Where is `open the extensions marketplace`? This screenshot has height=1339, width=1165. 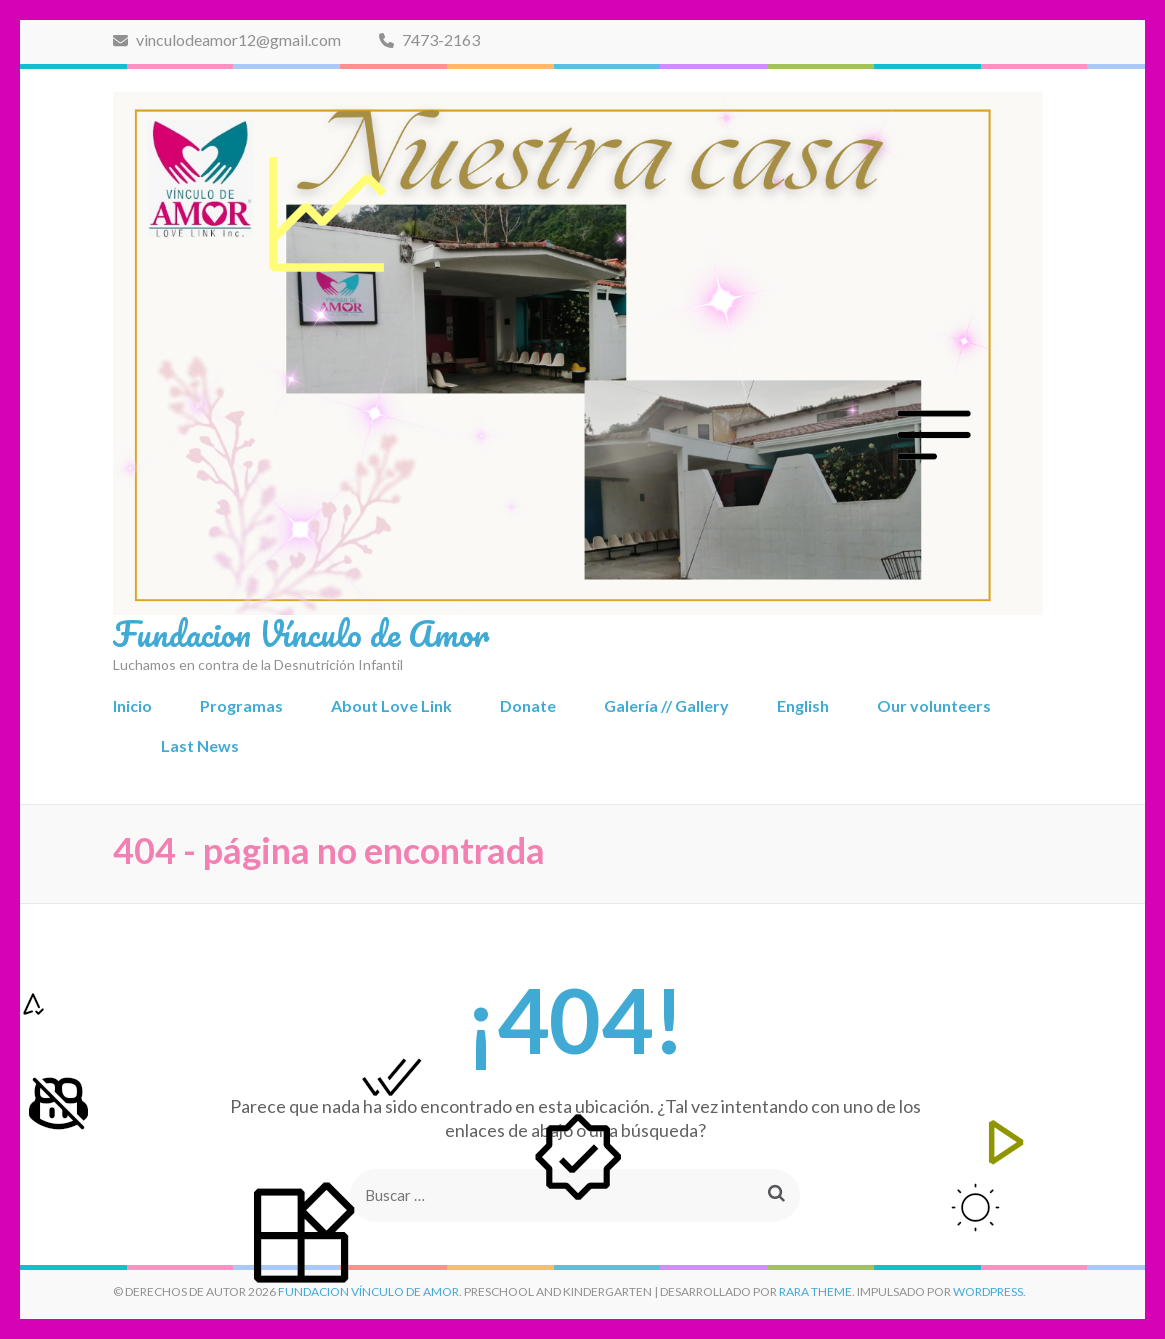 open the extensions marketplace is located at coordinates (300, 1232).